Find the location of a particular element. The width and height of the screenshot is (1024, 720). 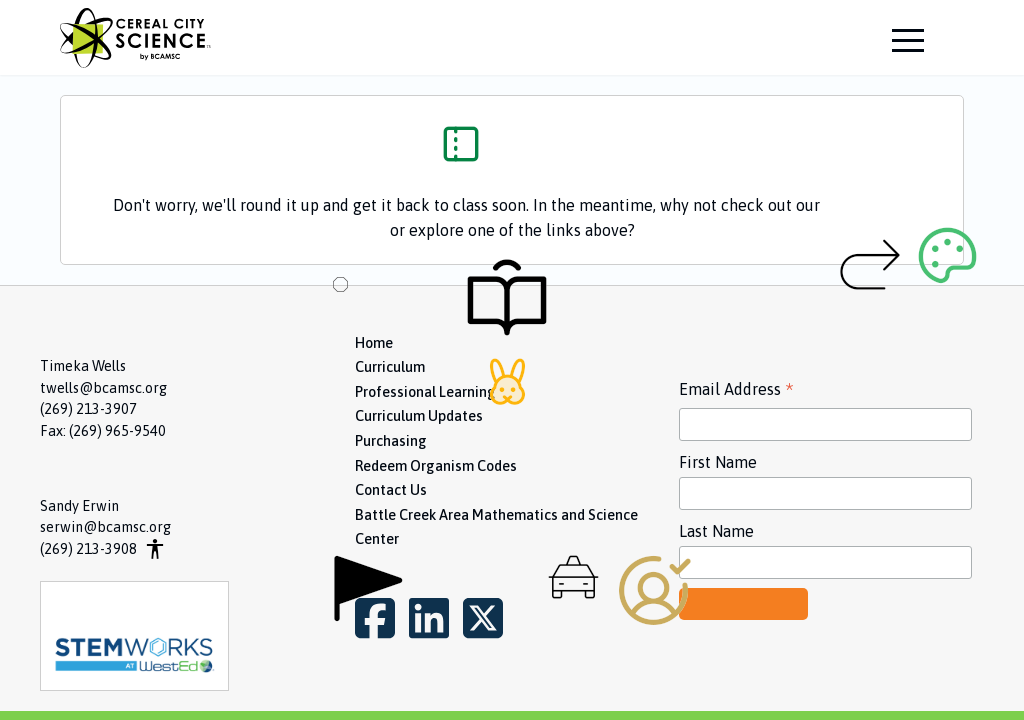

access pet or animal-related features is located at coordinates (507, 382).